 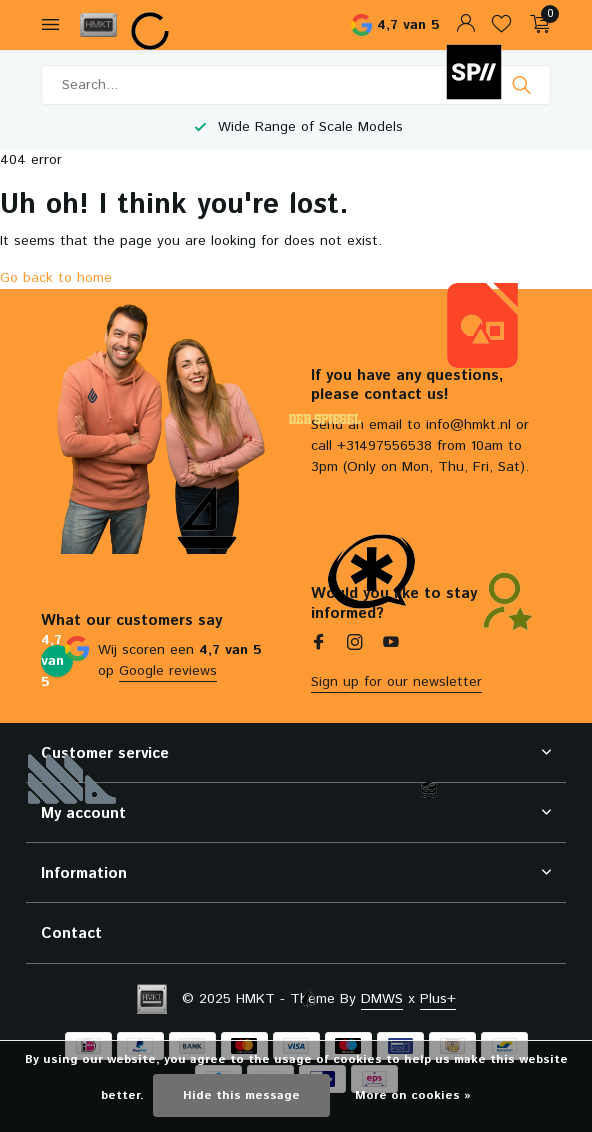 I want to click on navigate to sailing or boating features, so click(x=207, y=518).